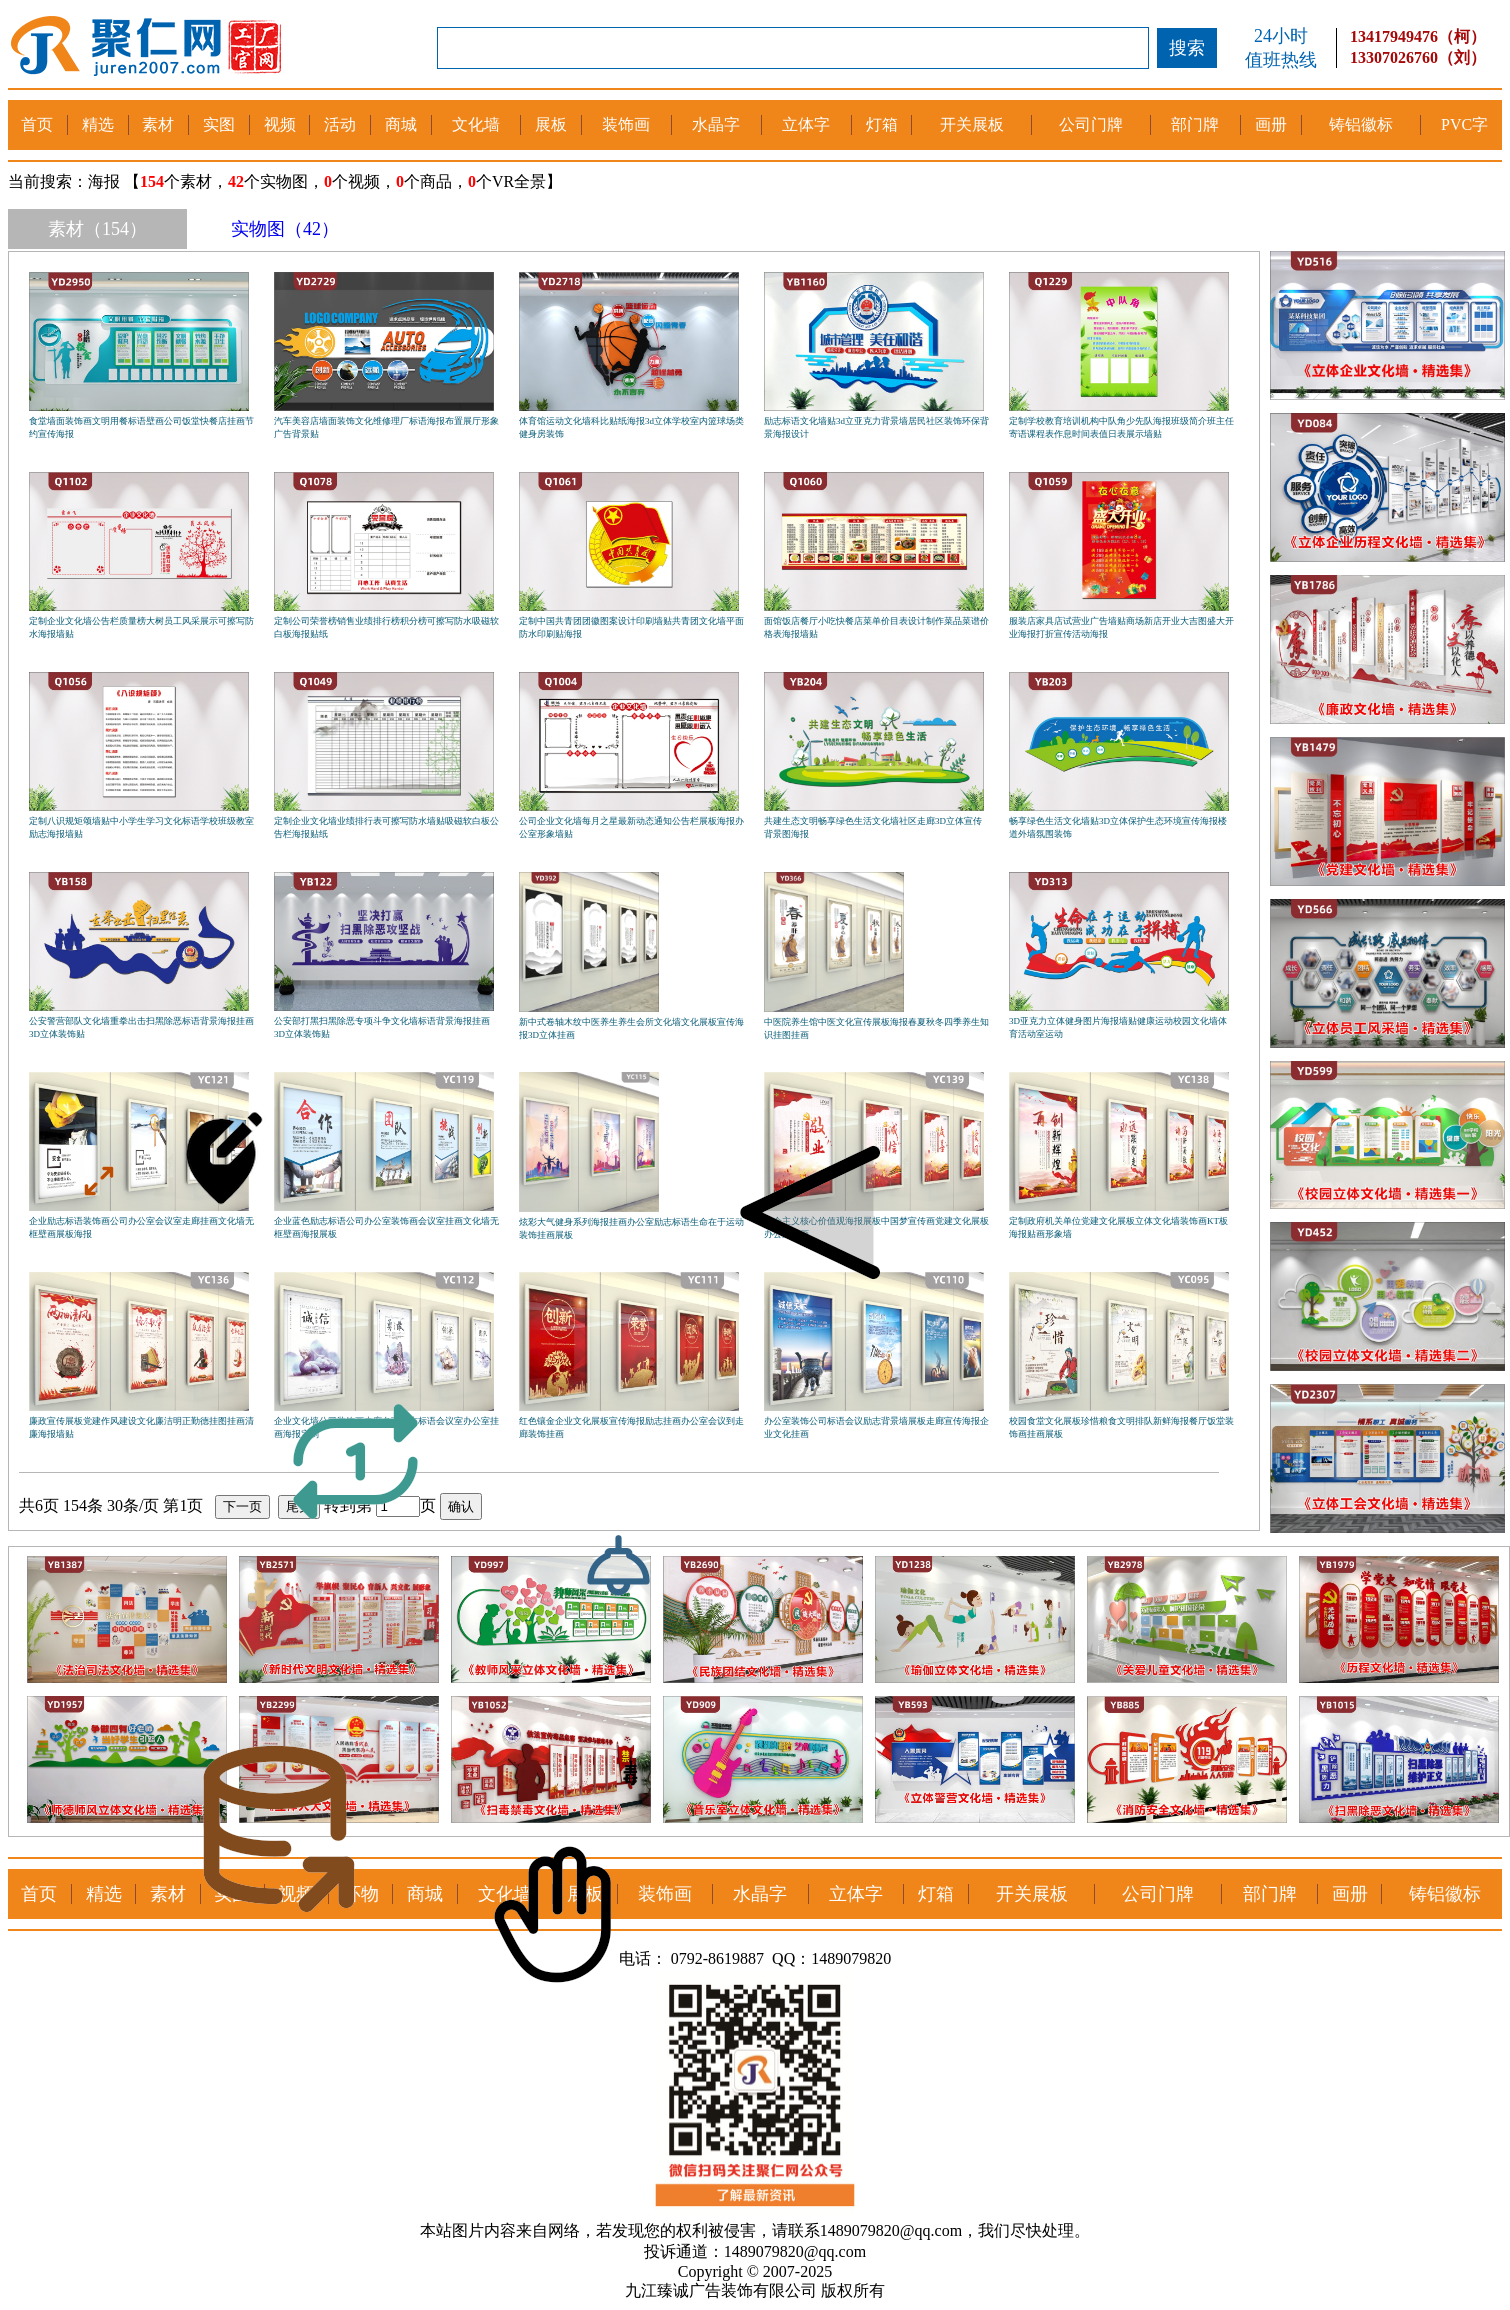 This screenshot has height=2310, width=1510. I want to click on stop or pause an action, so click(557, 1914).